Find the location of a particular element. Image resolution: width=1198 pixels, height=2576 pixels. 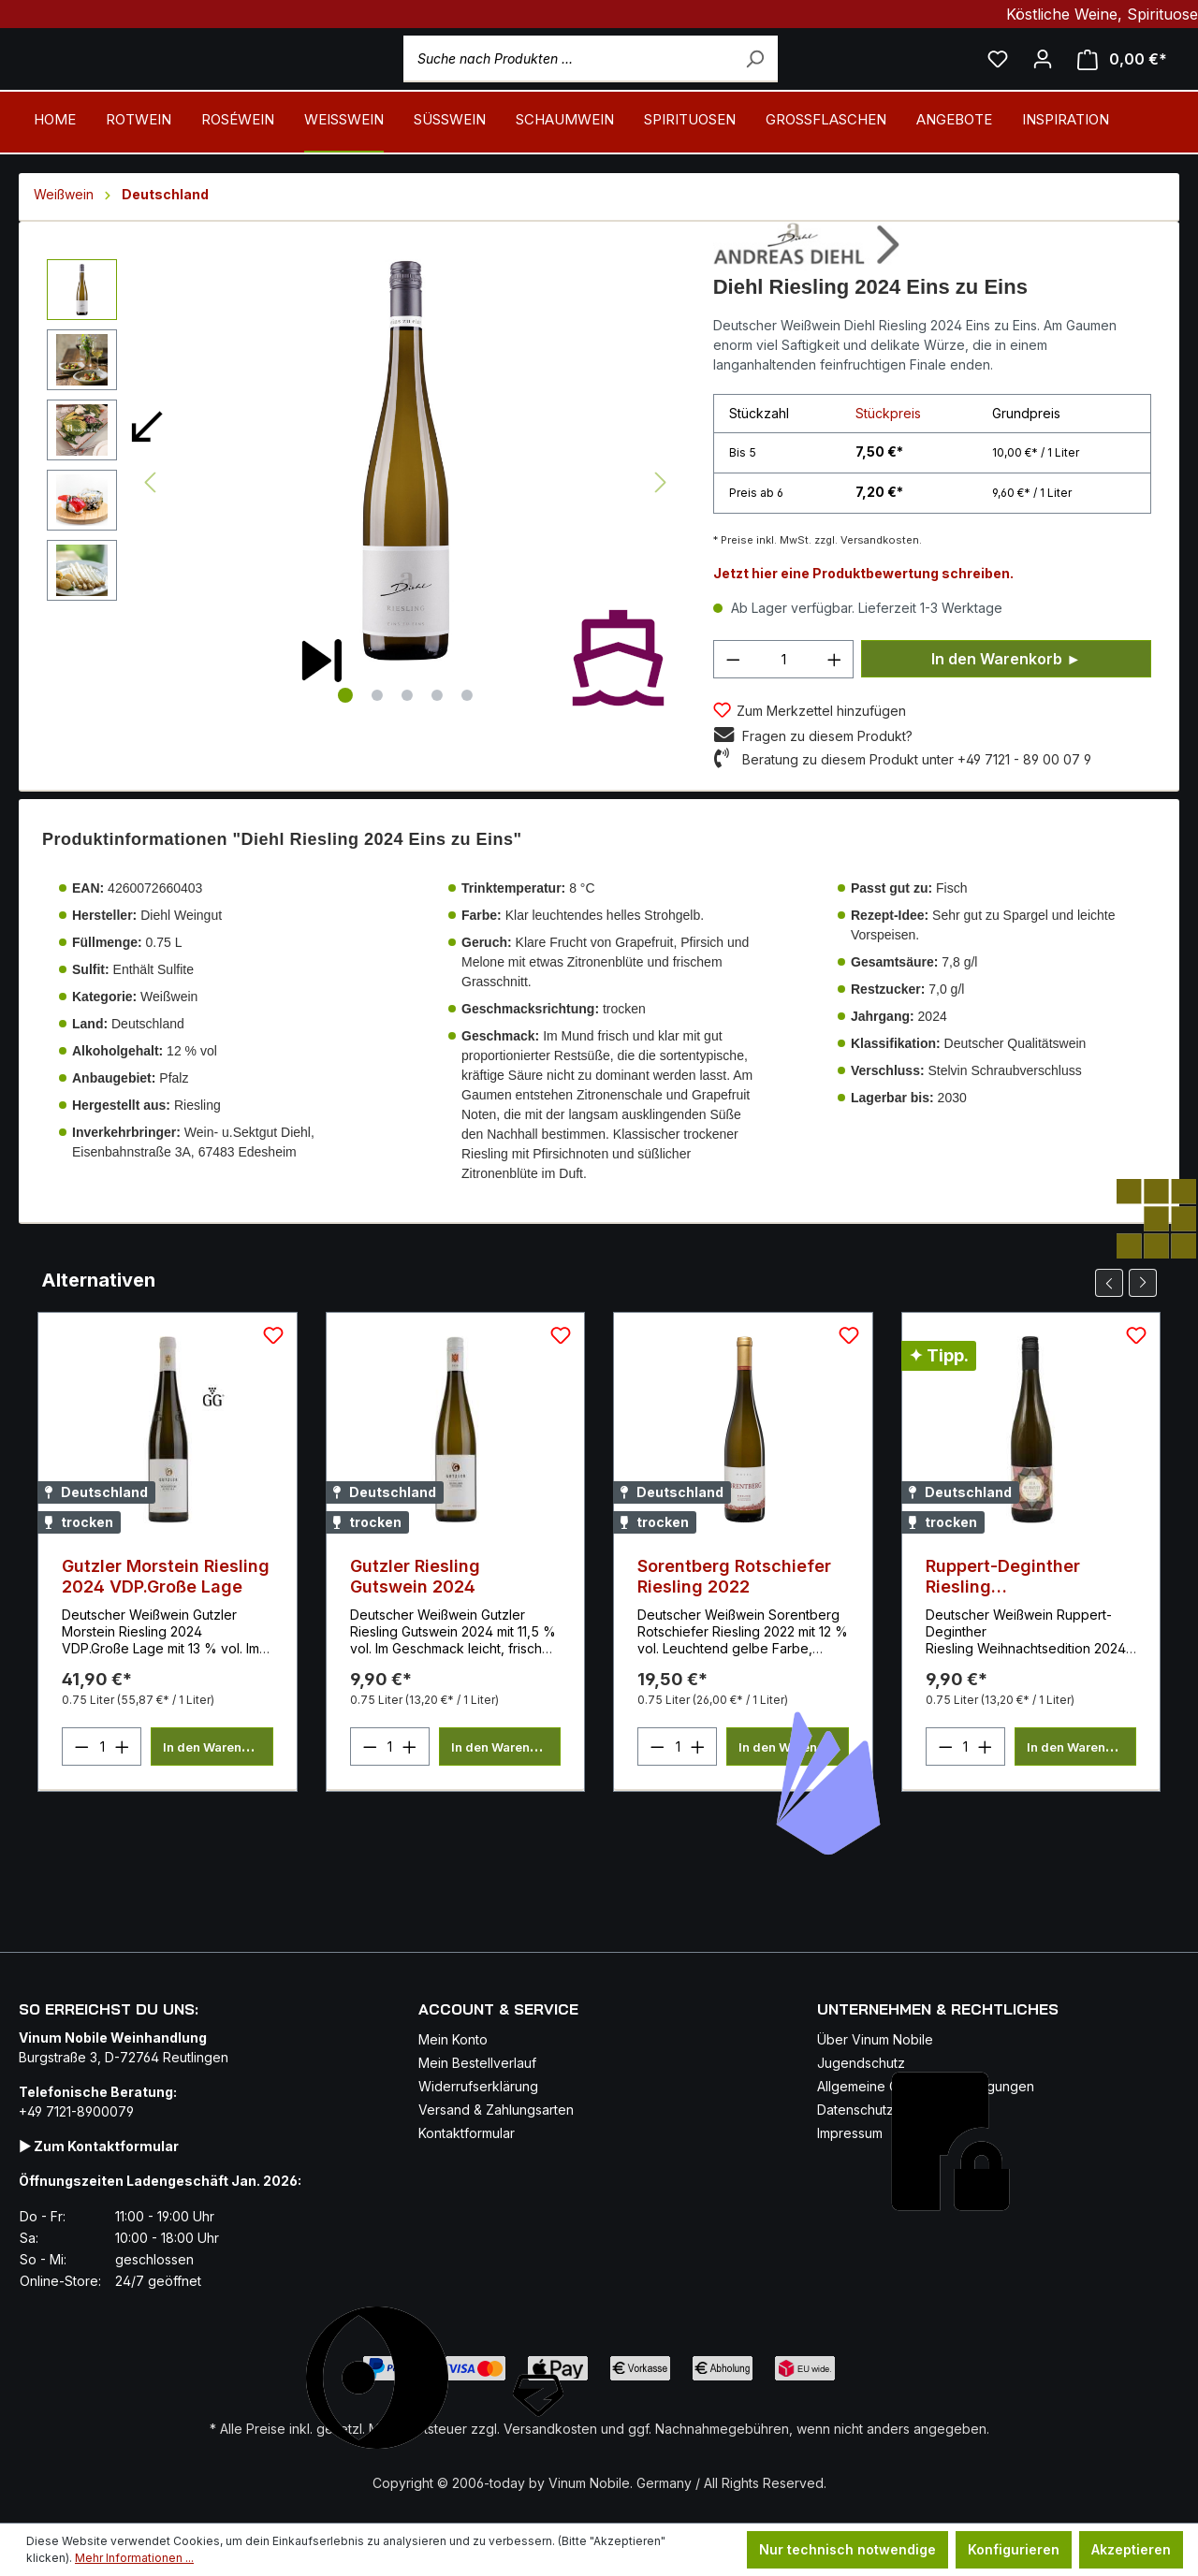

skip to the next track is located at coordinates (320, 661).